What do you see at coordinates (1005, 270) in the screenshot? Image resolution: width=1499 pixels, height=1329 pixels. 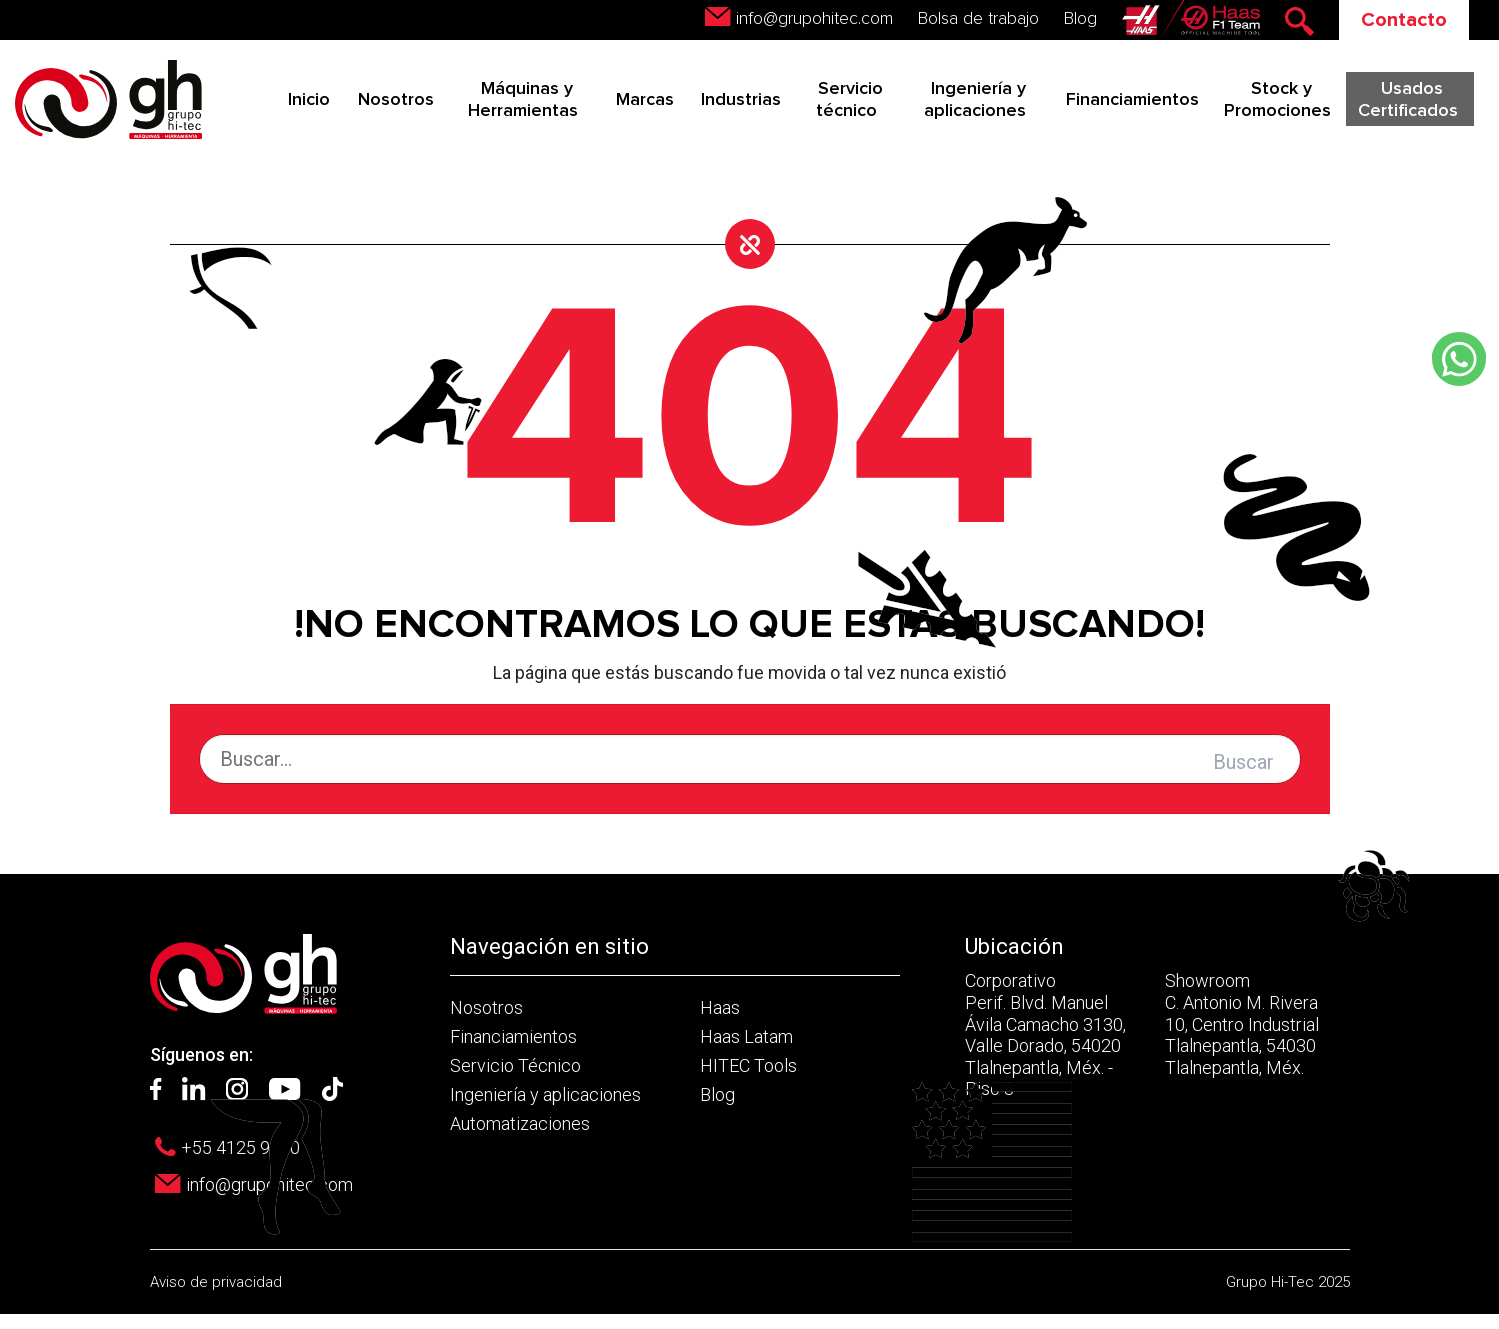 I see `indicates australian content or region` at bounding box center [1005, 270].